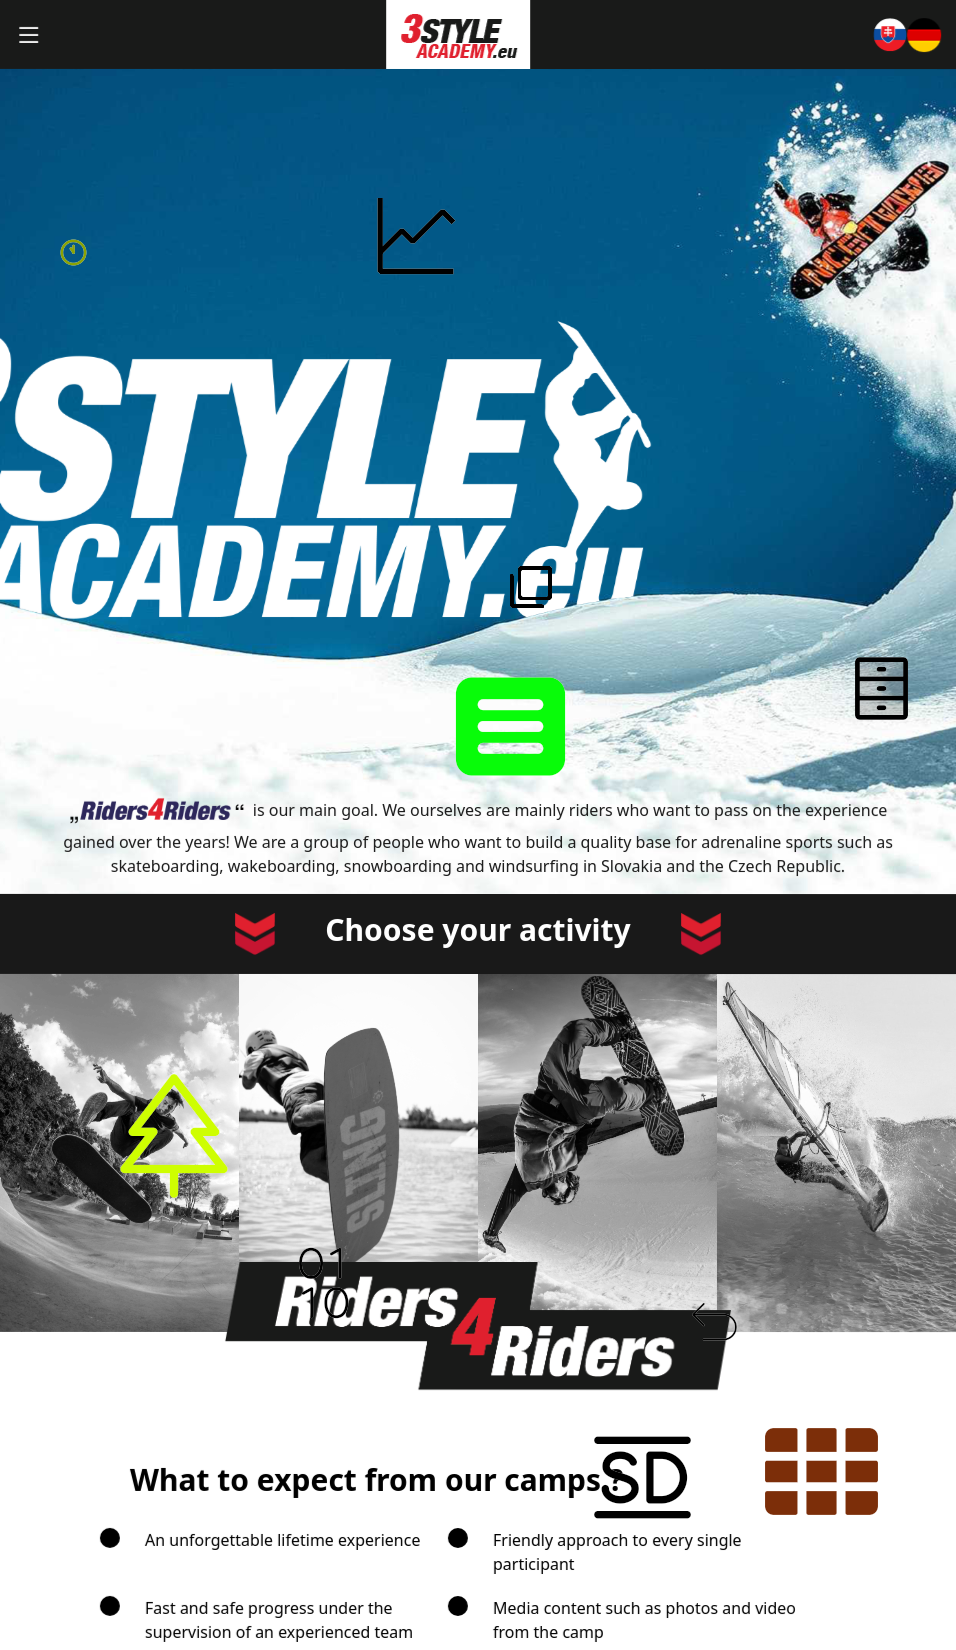 The image size is (956, 1650). What do you see at coordinates (881, 688) in the screenshot?
I see `browse furniture or home decor items` at bounding box center [881, 688].